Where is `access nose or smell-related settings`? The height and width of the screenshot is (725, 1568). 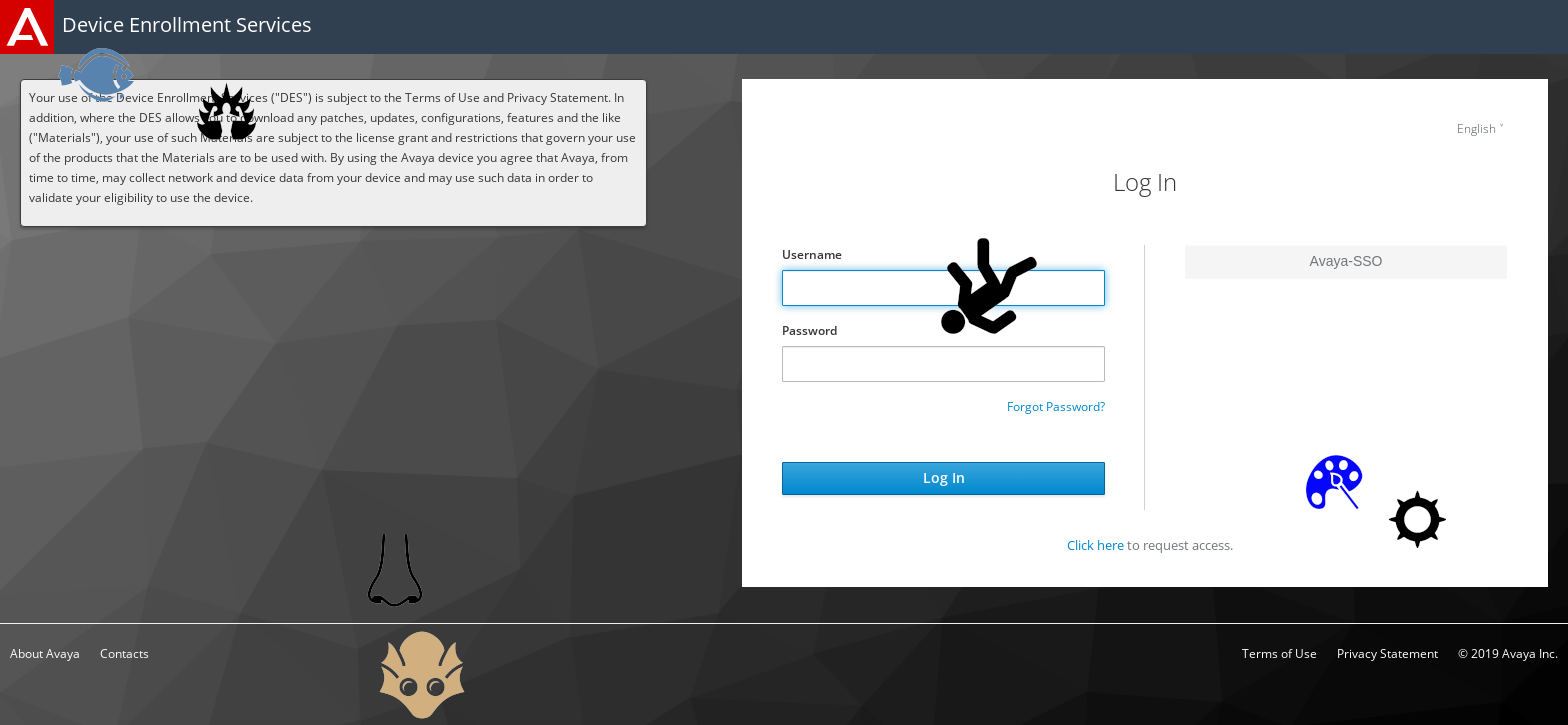
access nose or smell-related settings is located at coordinates (395, 569).